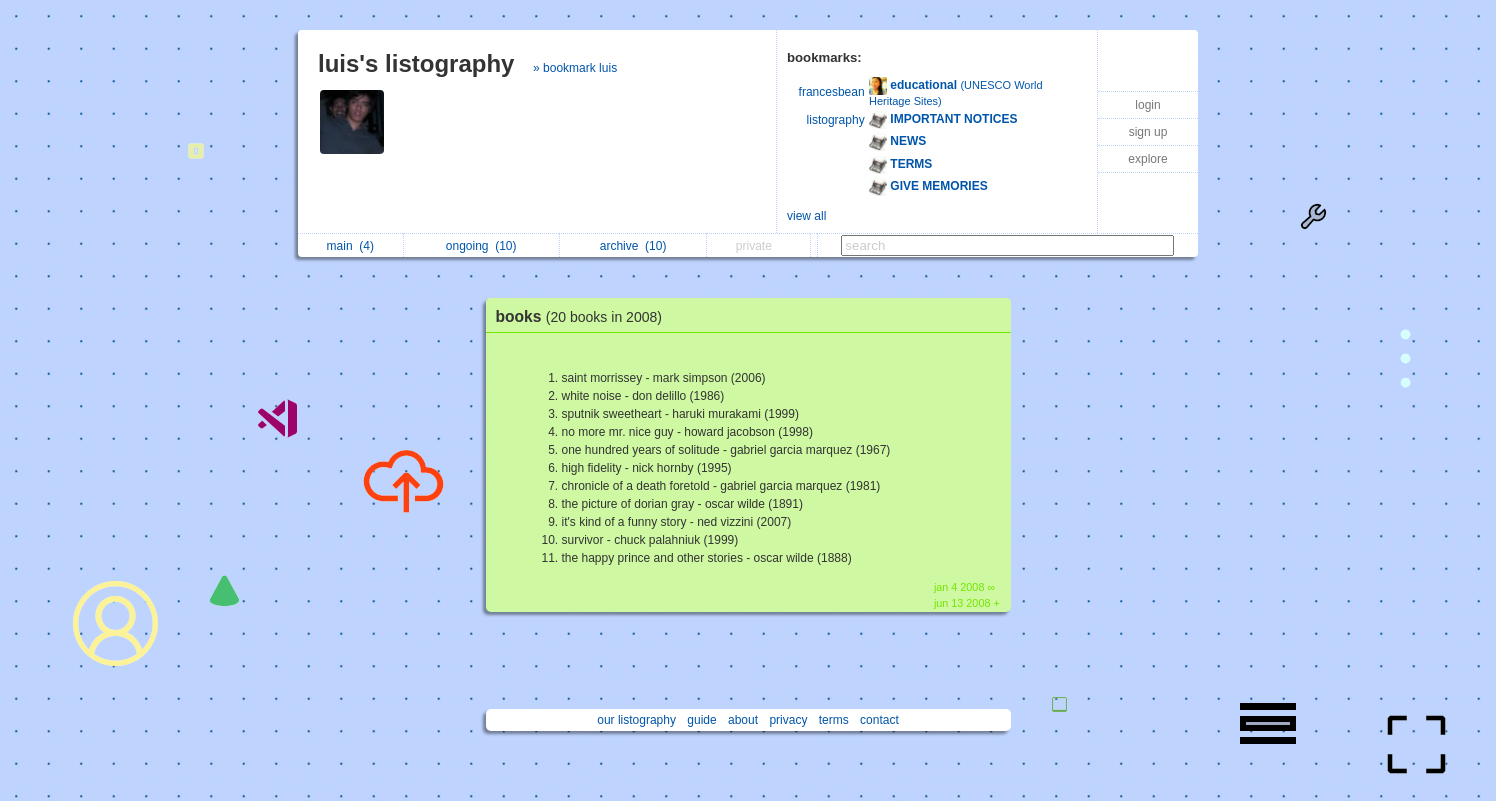  What do you see at coordinates (1313, 216) in the screenshot?
I see `access settings or configuration options` at bounding box center [1313, 216].